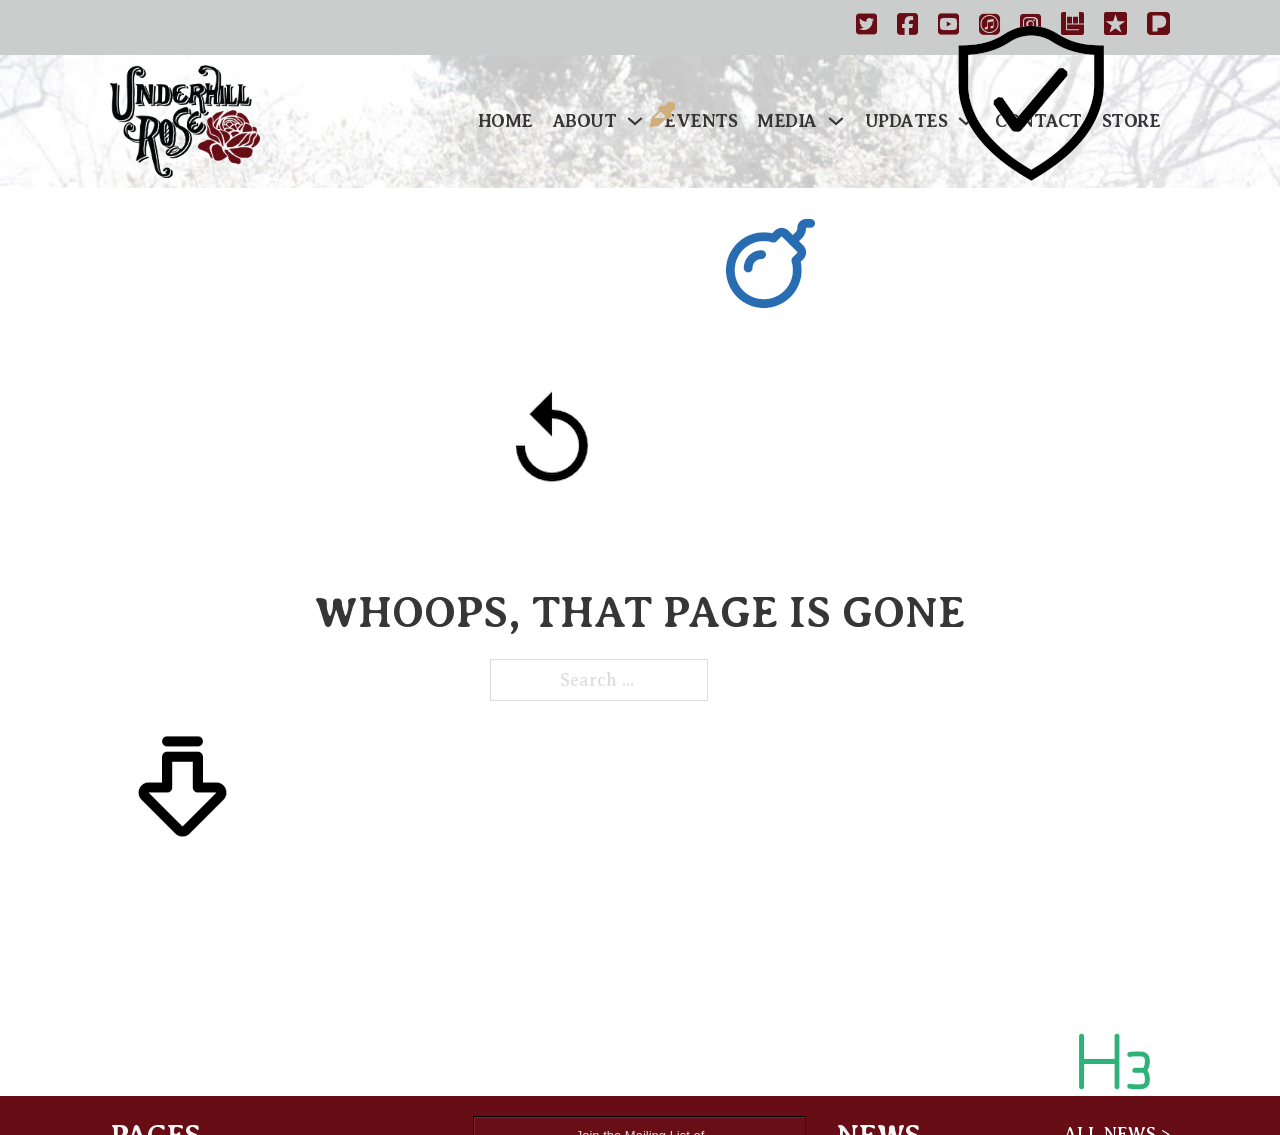 Image resolution: width=1280 pixels, height=1135 pixels. Describe the element at coordinates (182, 787) in the screenshot. I see `download file to device` at that location.